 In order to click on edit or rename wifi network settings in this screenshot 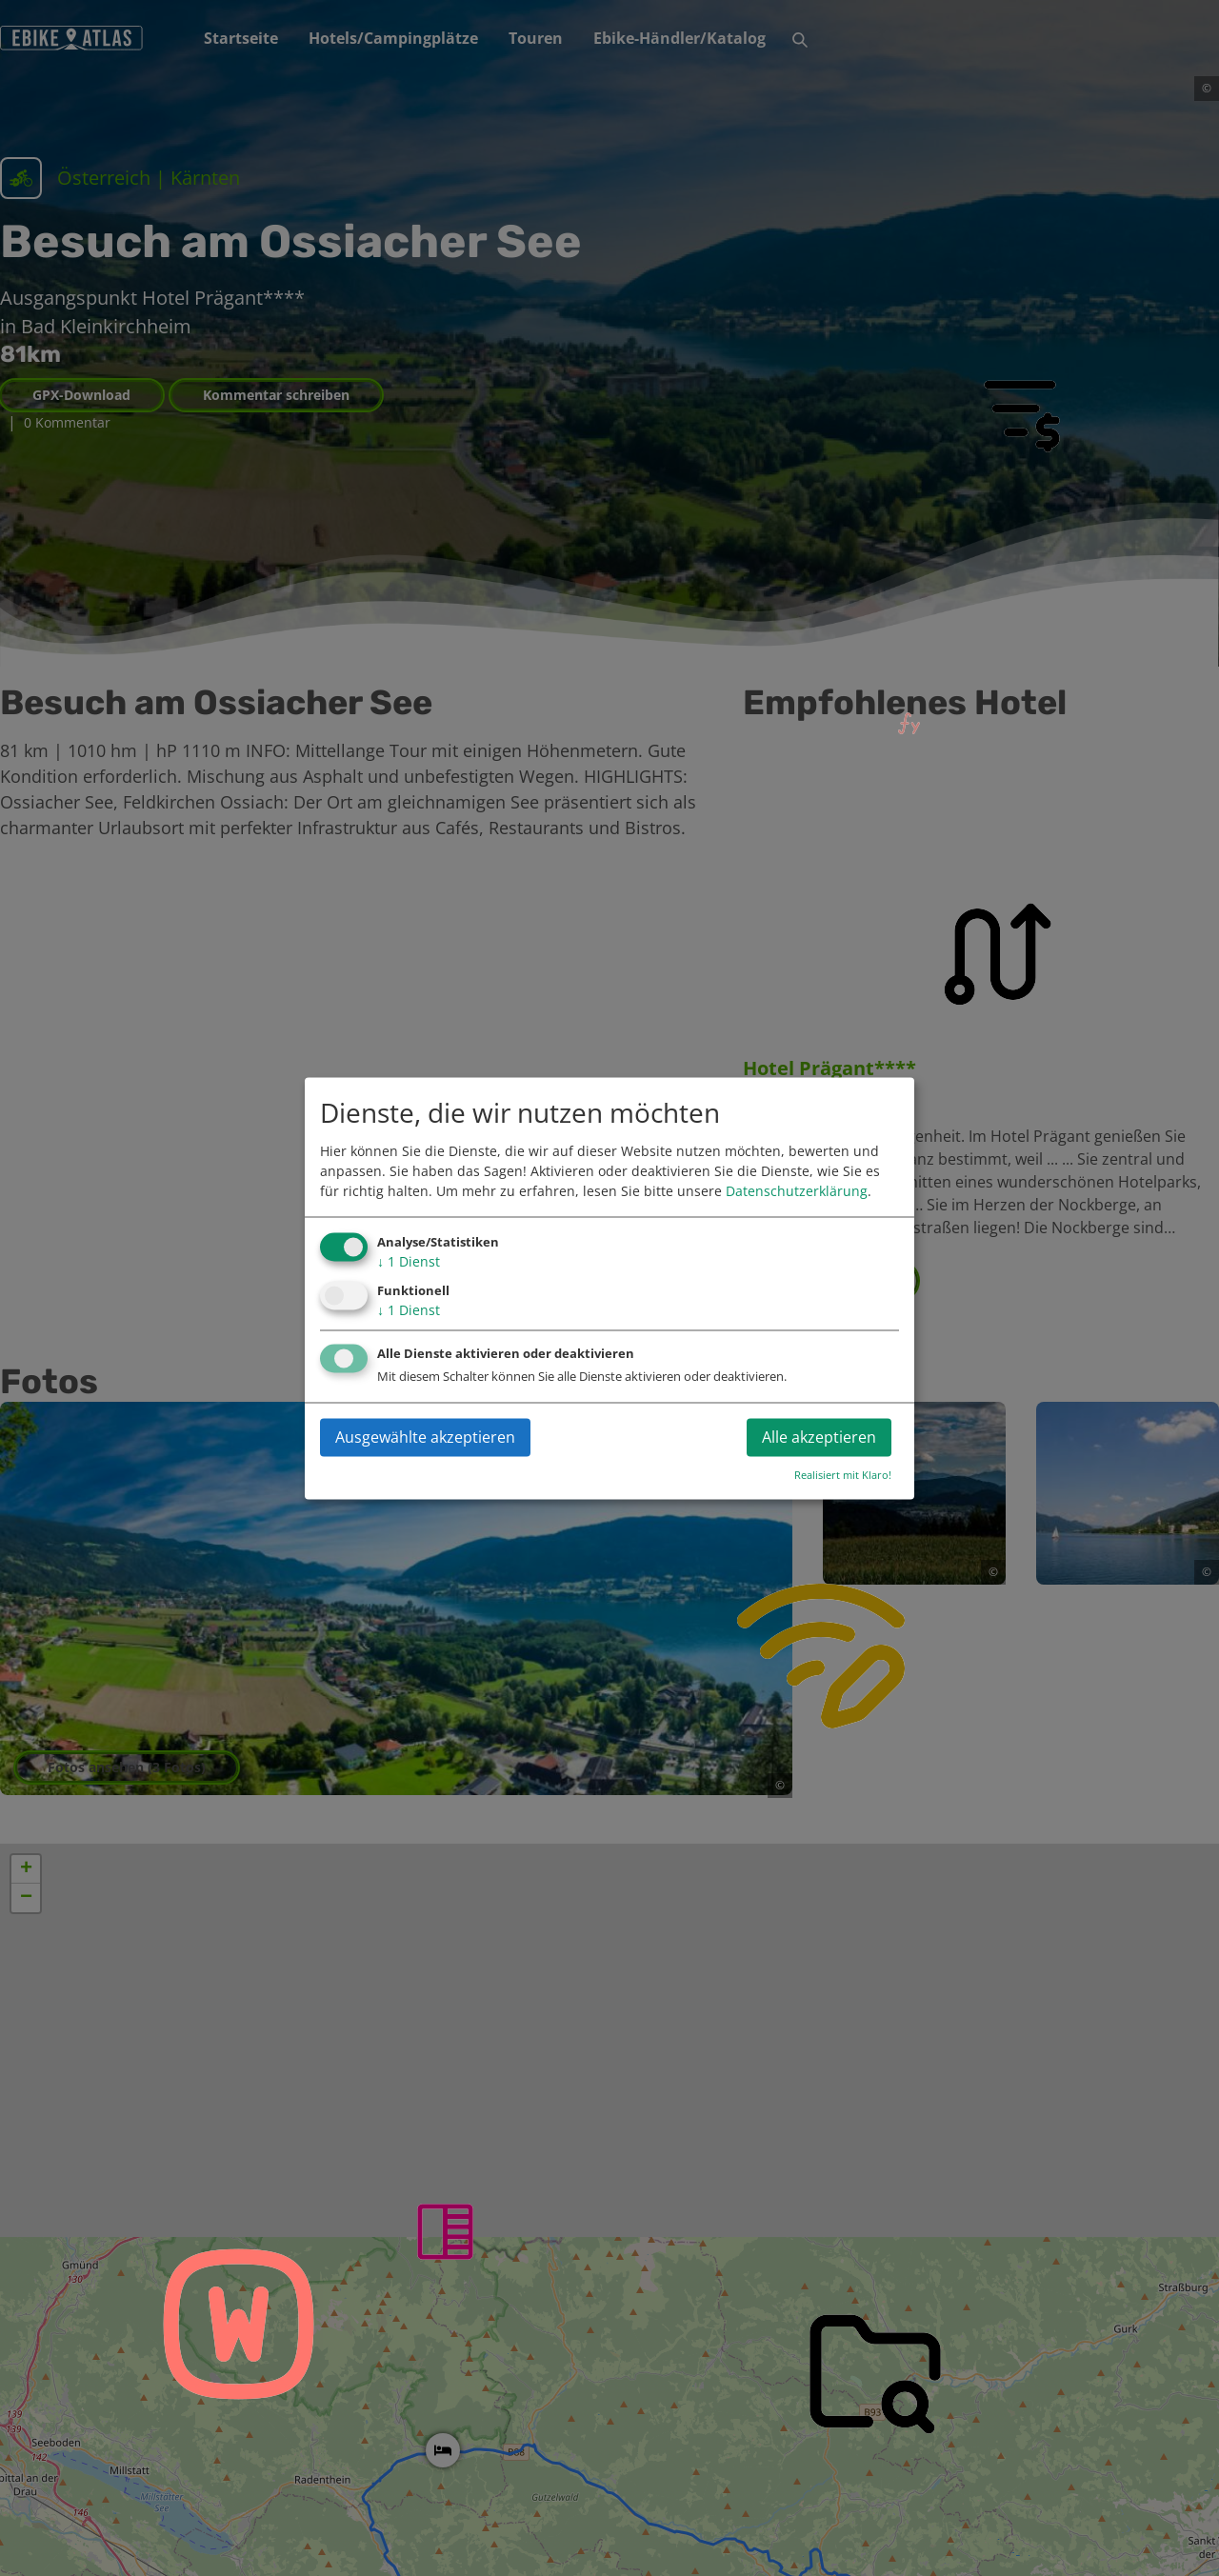, I will do `click(821, 1645)`.